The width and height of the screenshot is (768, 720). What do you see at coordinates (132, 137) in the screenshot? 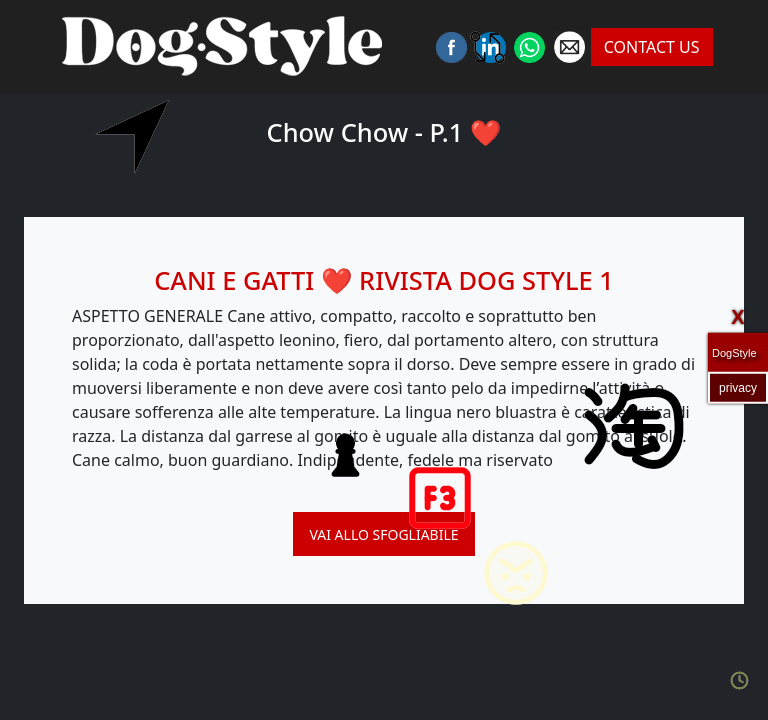
I see `navigate to current location` at bounding box center [132, 137].